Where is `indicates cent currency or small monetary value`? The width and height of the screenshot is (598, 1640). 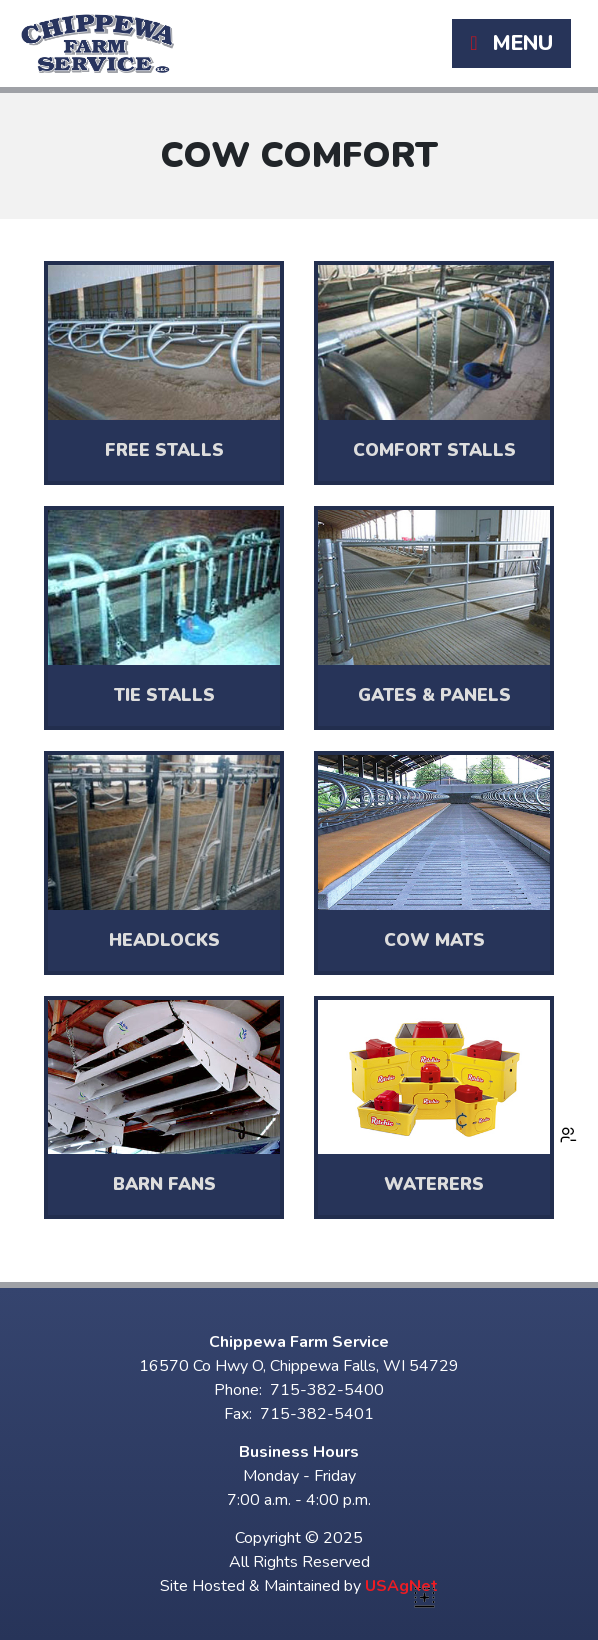
indicates cent currency or small monetary value is located at coordinates (462, 1120).